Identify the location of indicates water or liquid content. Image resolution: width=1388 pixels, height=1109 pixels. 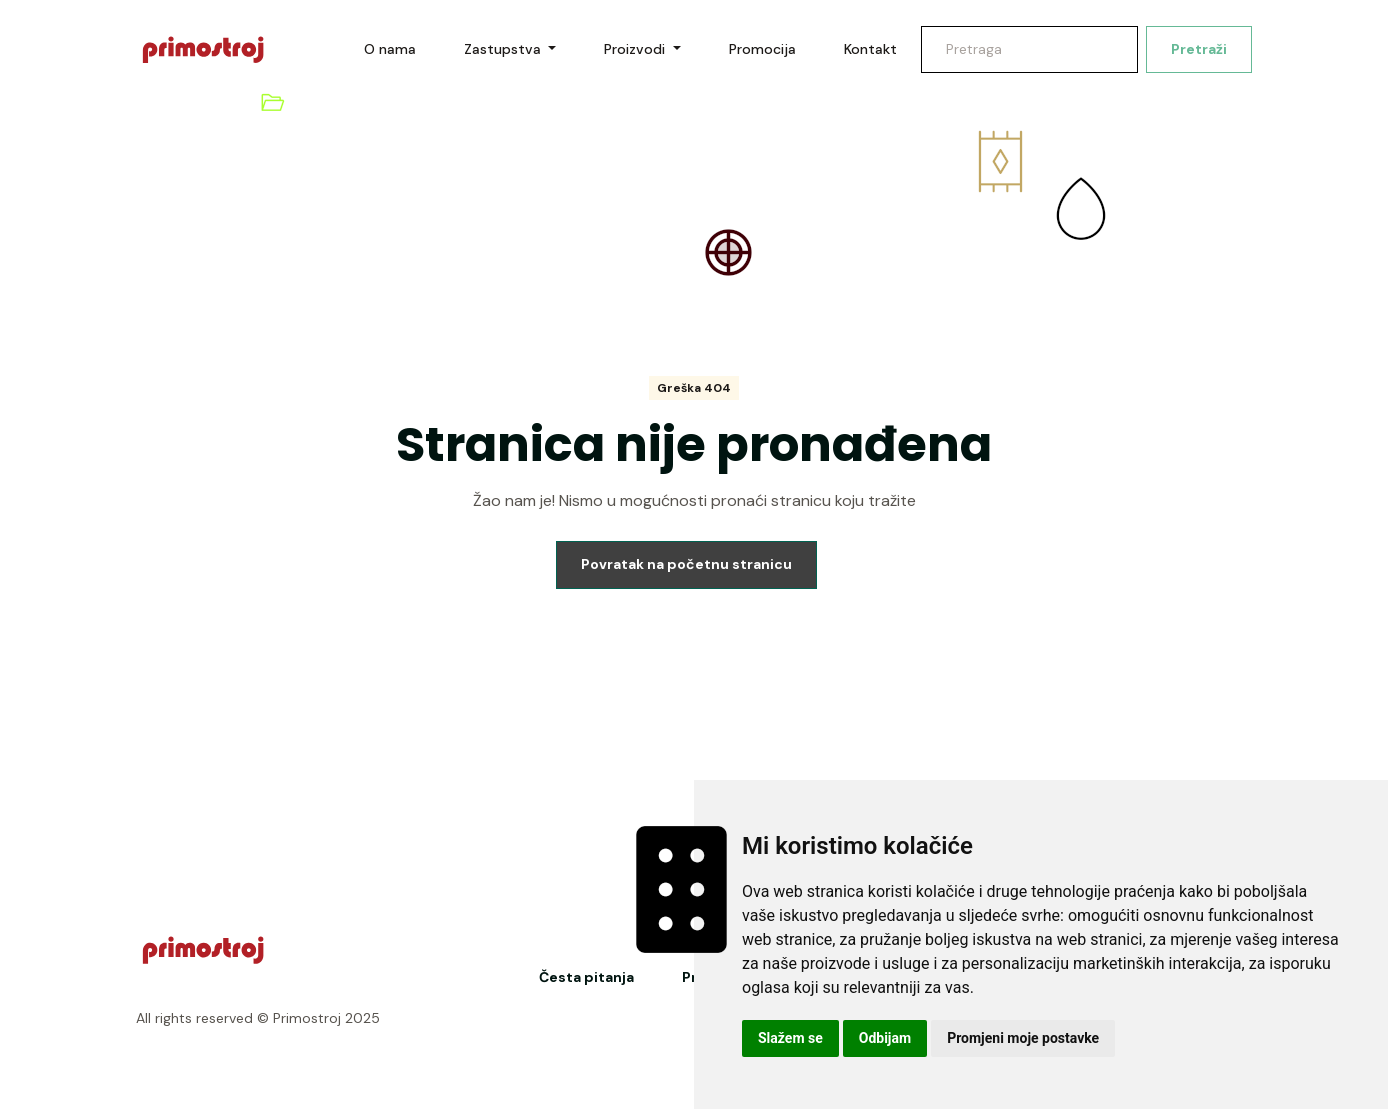
(1081, 211).